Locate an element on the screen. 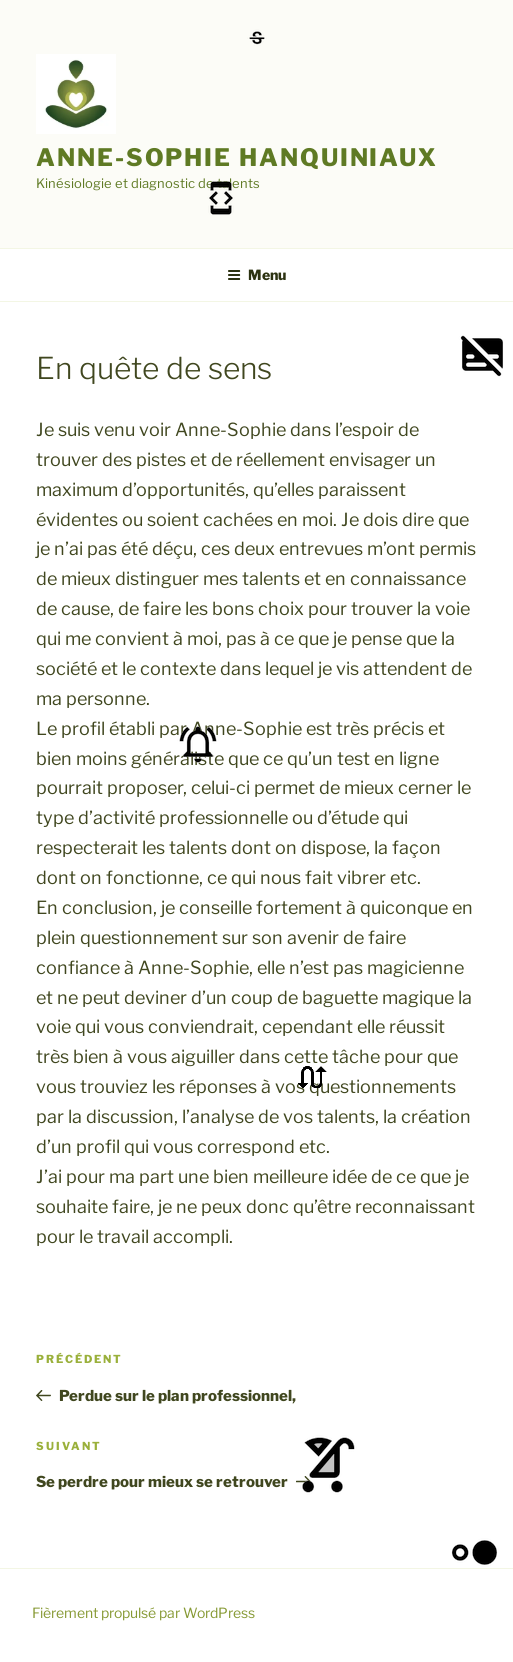 The height and width of the screenshot is (1662, 513). indicates new or active notifications is located at coordinates (198, 744).